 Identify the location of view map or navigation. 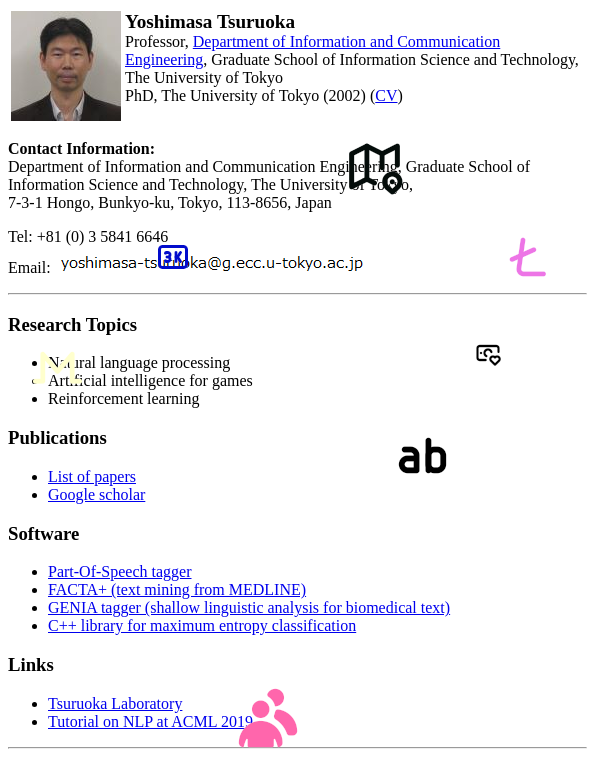
(374, 166).